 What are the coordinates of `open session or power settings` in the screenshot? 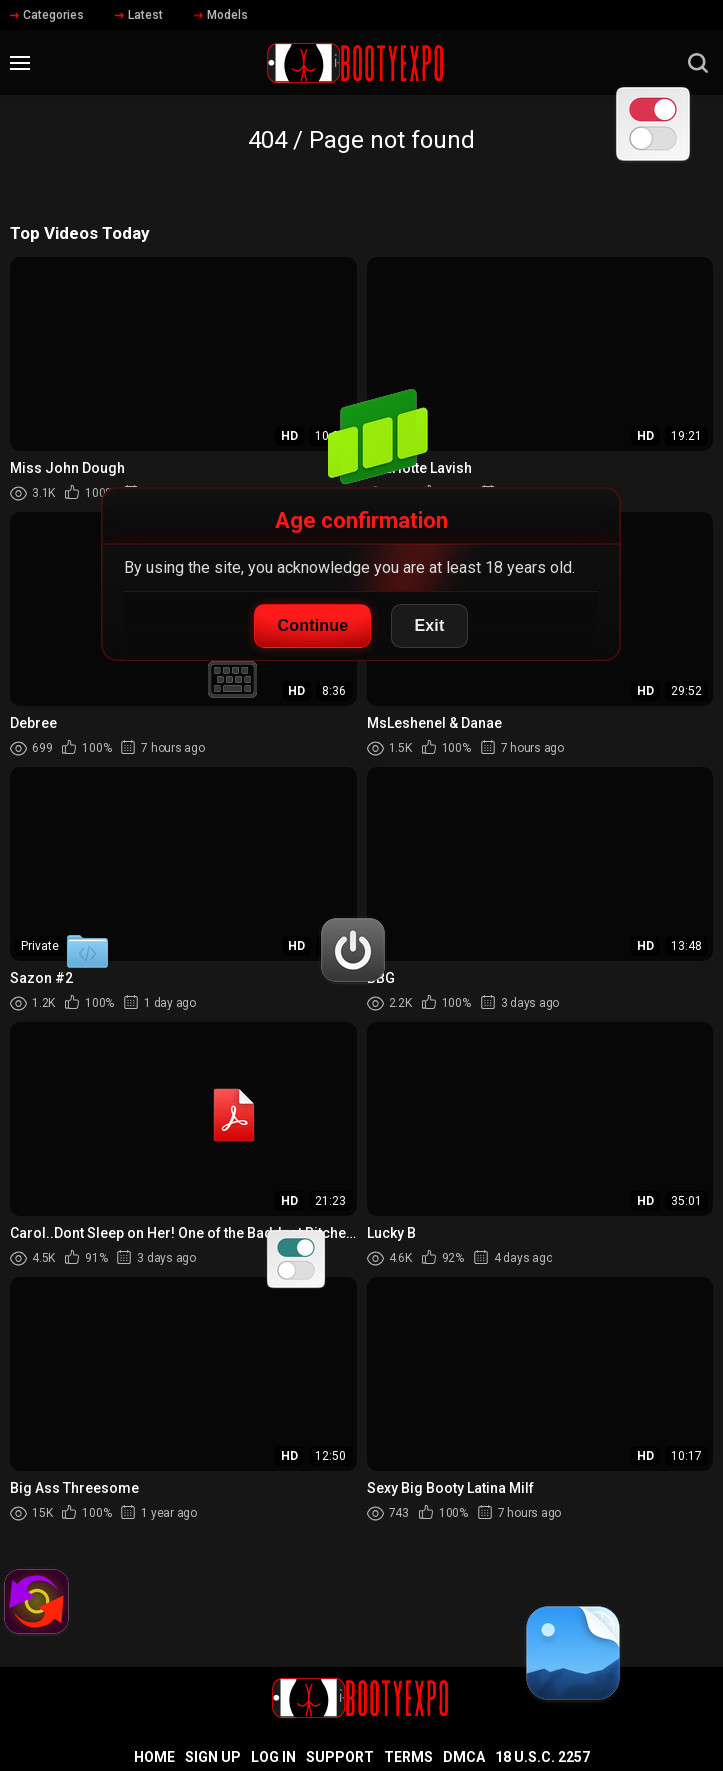 It's located at (353, 950).